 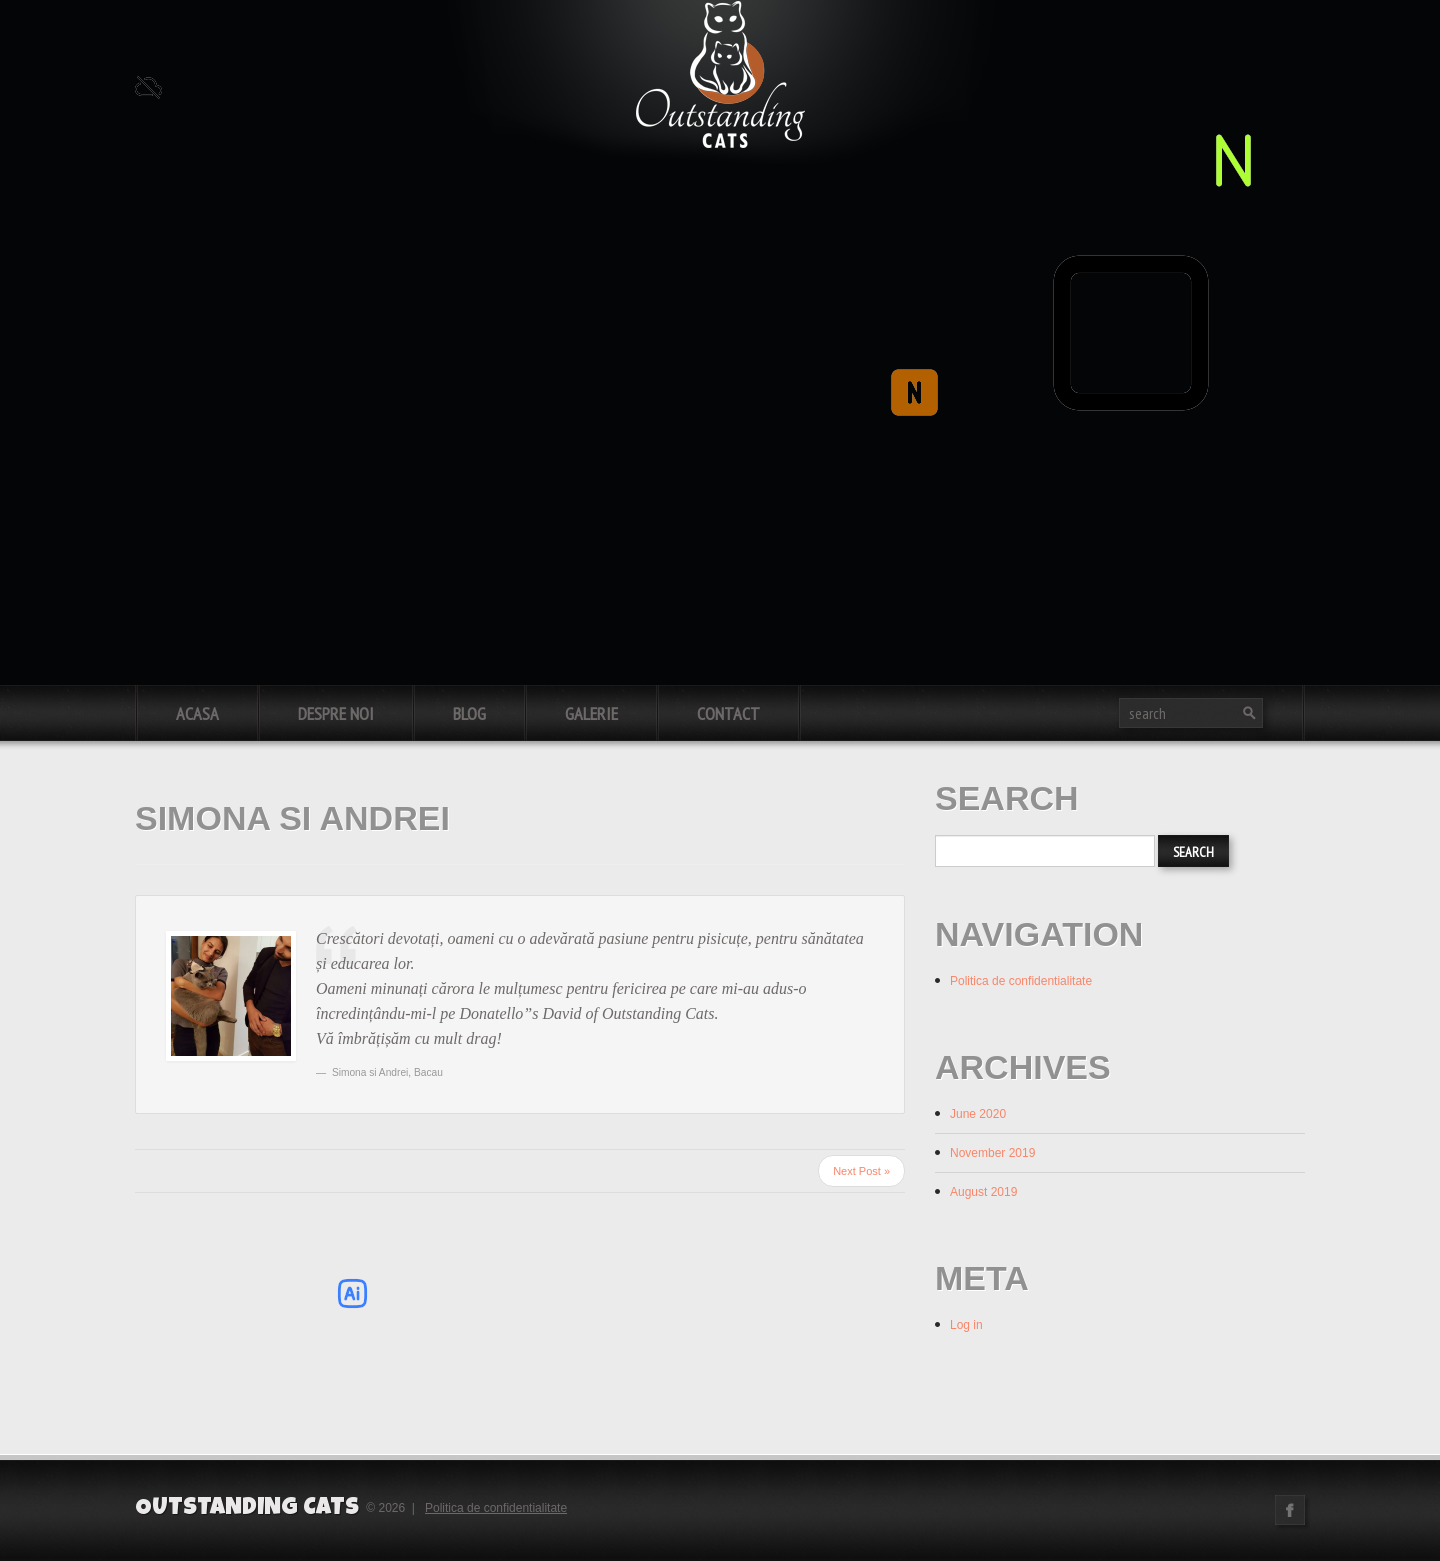 What do you see at coordinates (1131, 333) in the screenshot?
I see `crop image to 1:1 square ratio` at bounding box center [1131, 333].